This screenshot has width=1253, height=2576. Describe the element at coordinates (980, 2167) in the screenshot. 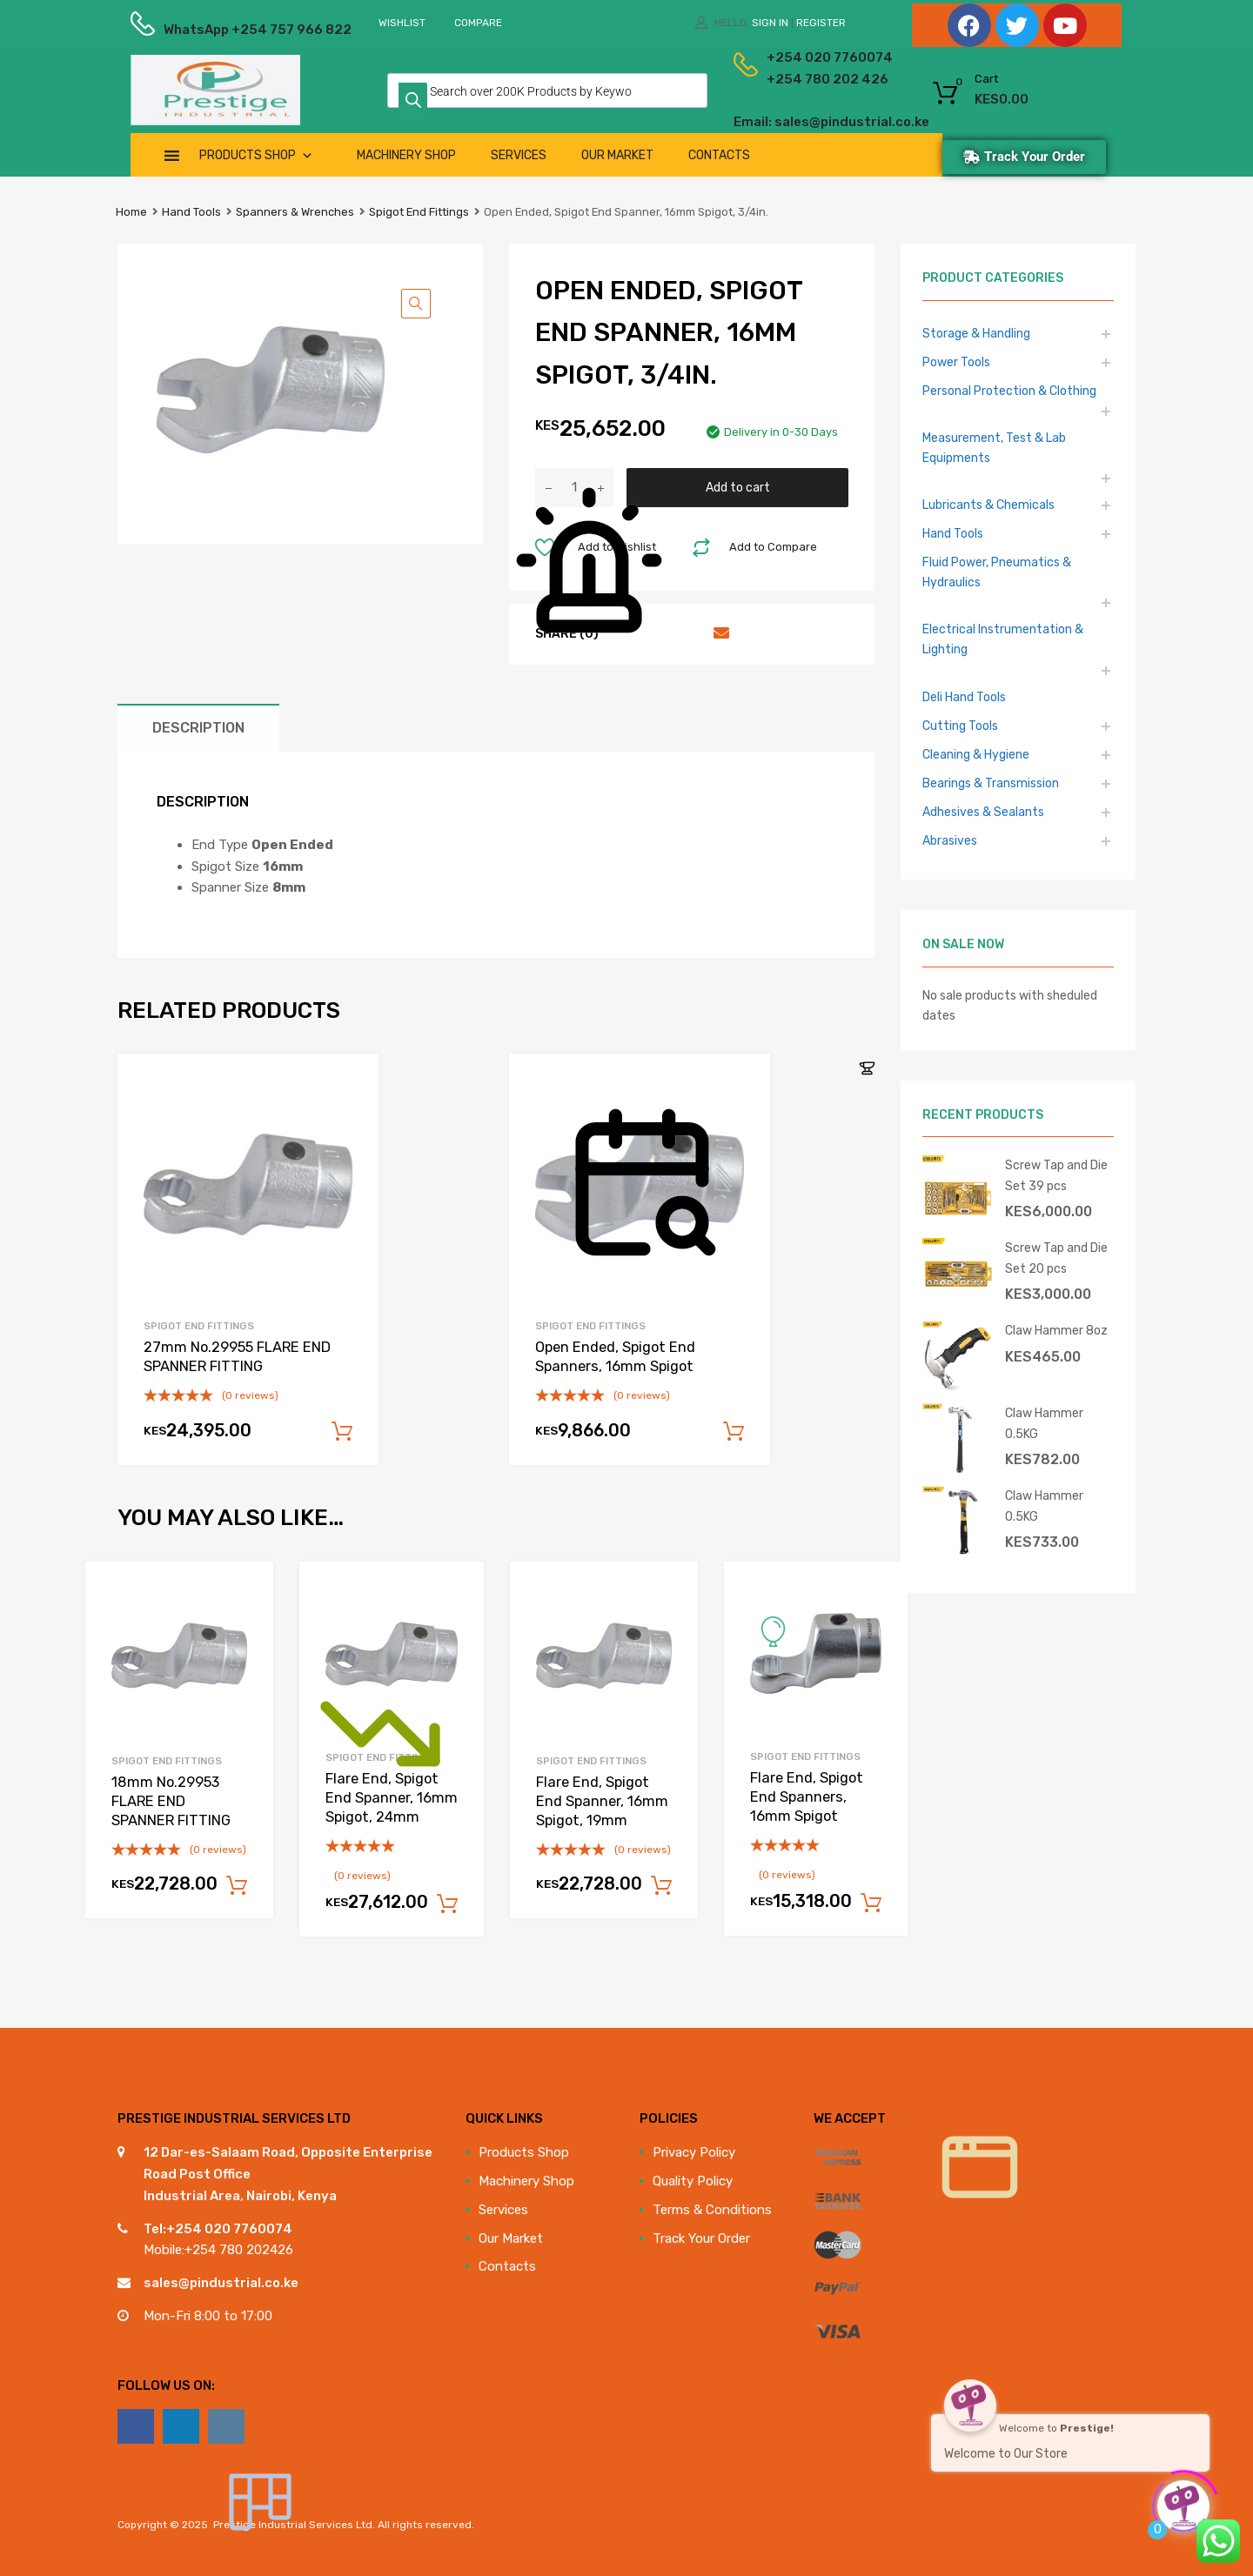

I see `open a new application window` at that location.